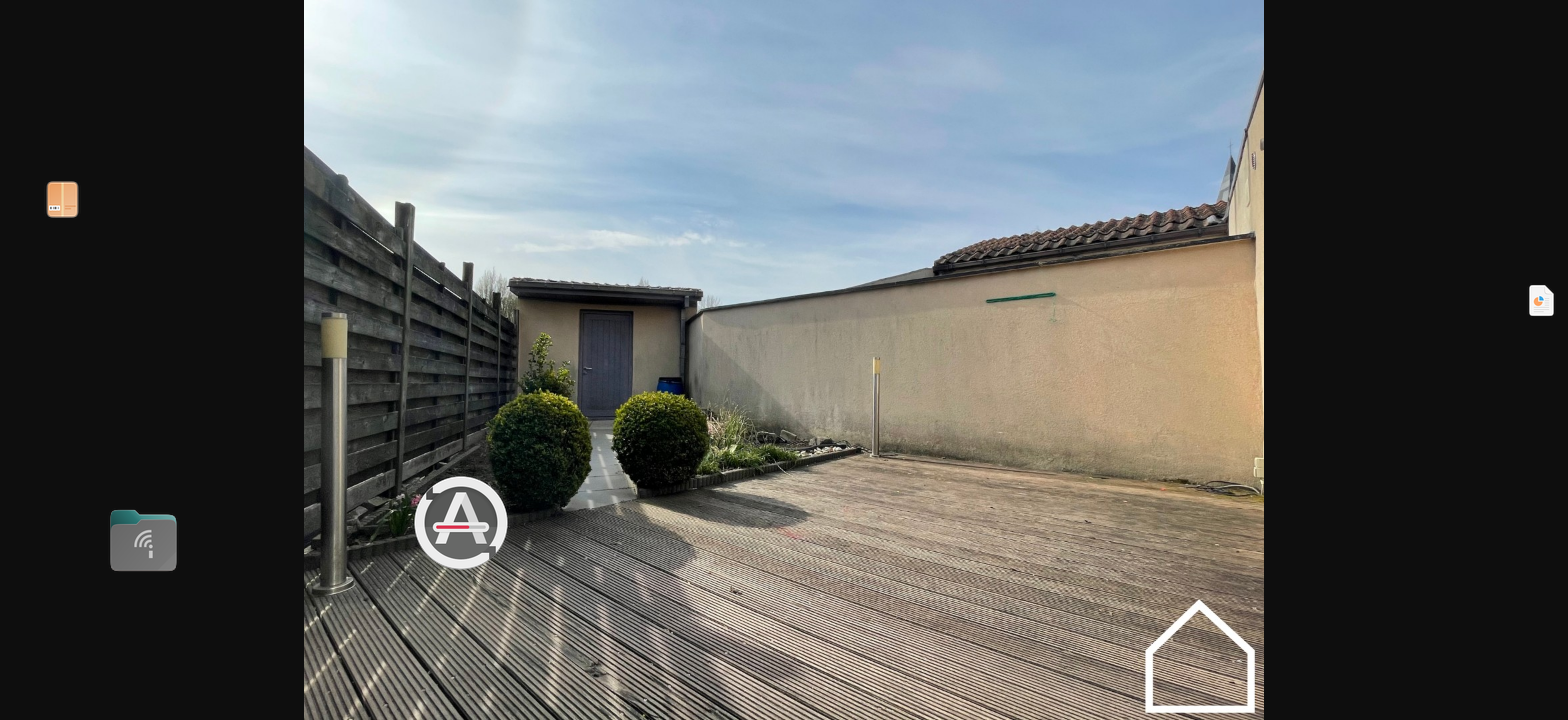 The height and width of the screenshot is (720, 1568). I want to click on open a presentation file, so click(1541, 300).